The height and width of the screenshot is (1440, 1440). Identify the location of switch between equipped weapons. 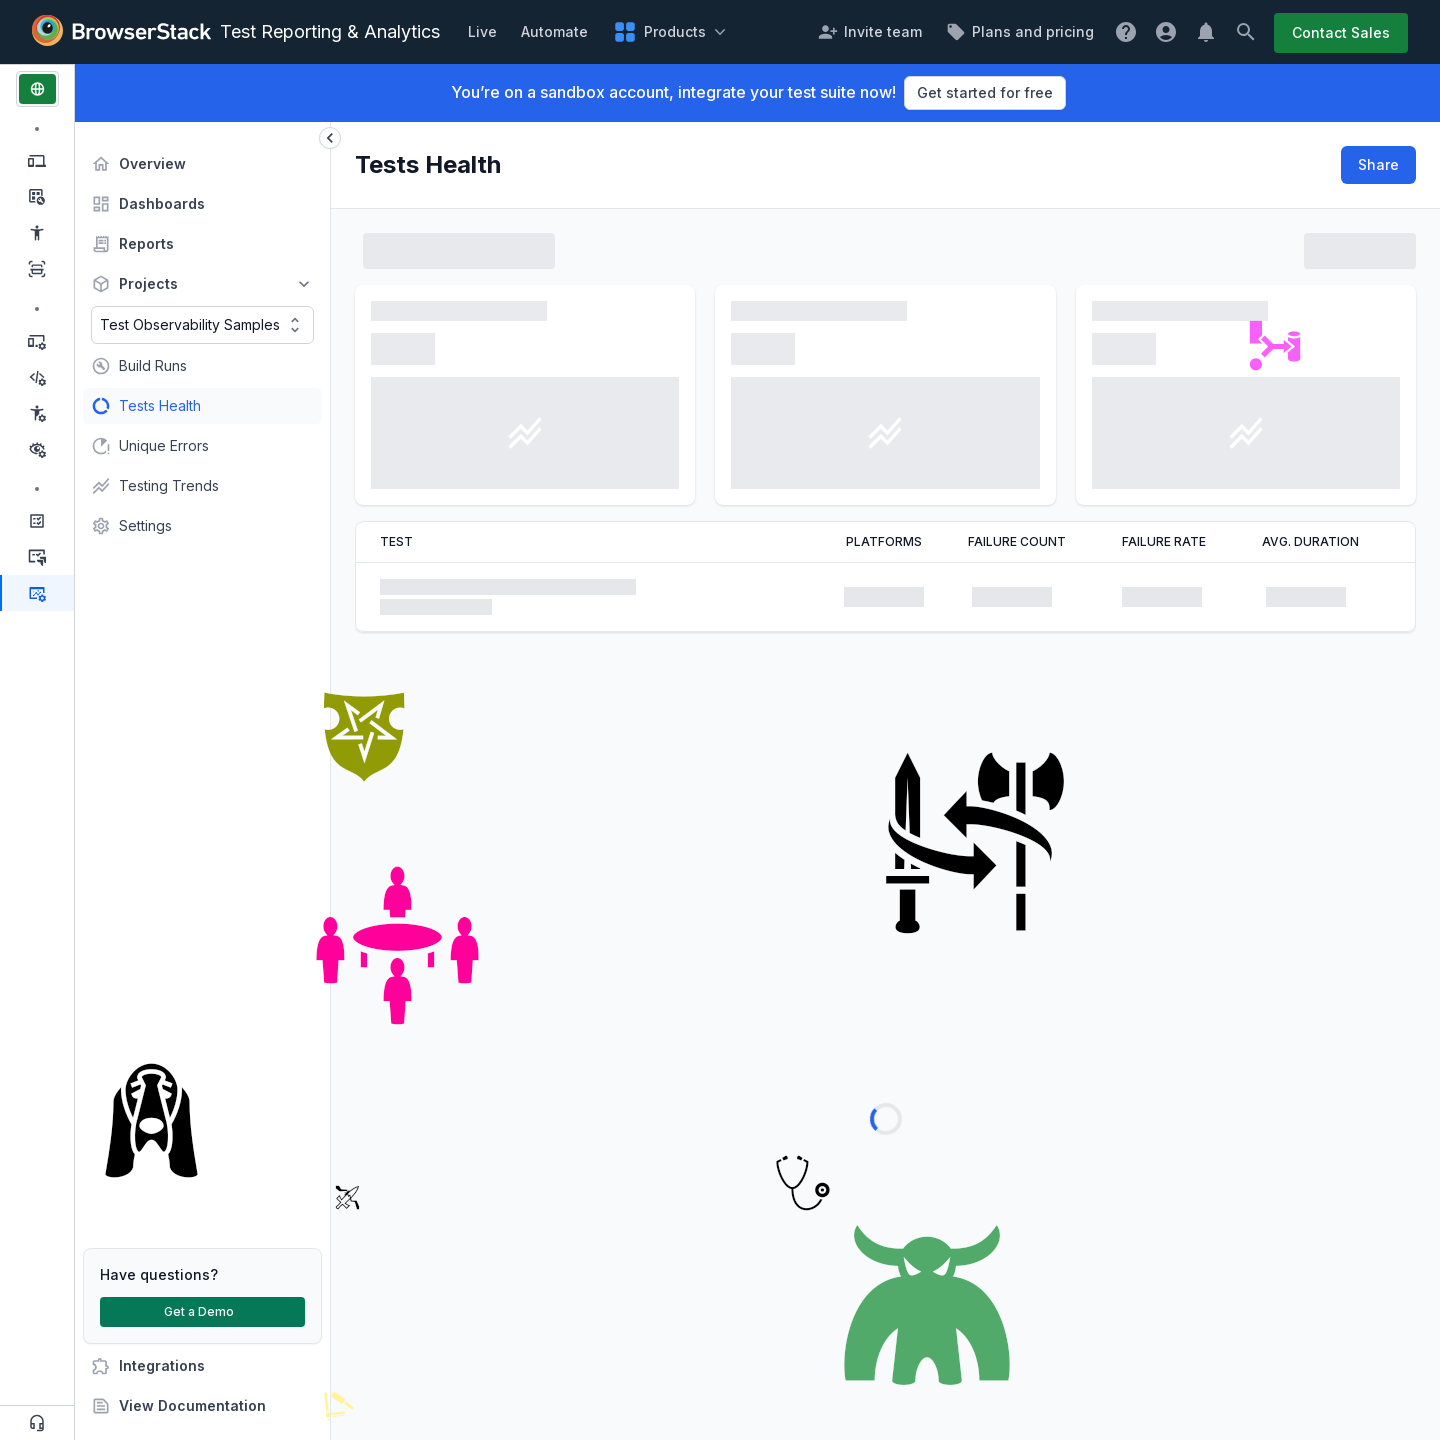
(975, 843).